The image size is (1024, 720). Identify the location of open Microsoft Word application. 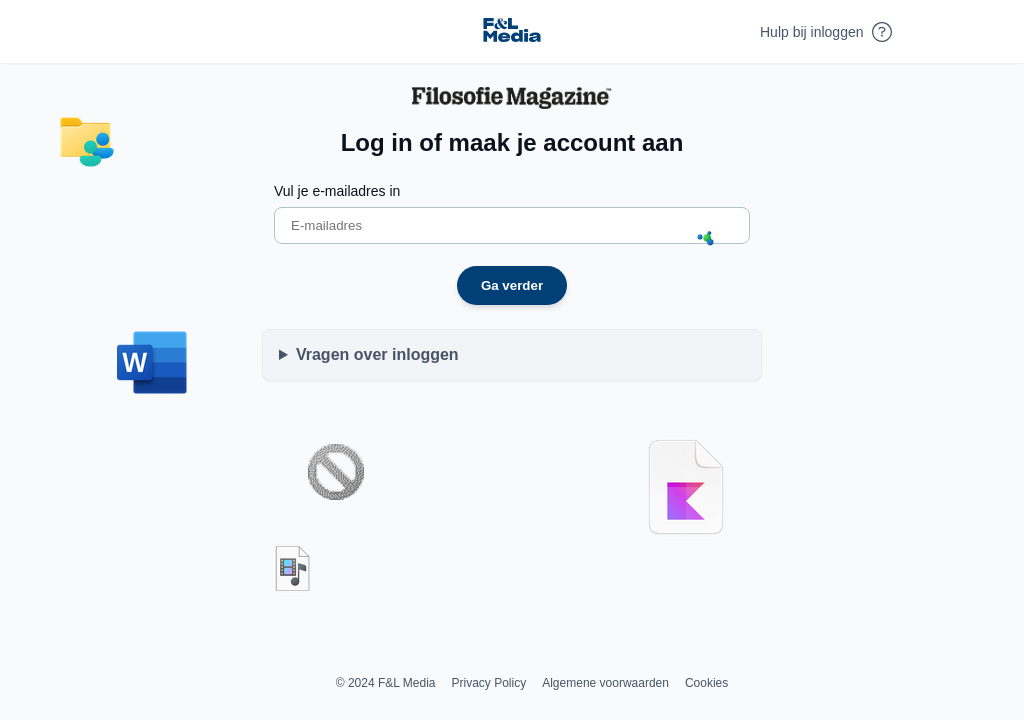
(152, 362).